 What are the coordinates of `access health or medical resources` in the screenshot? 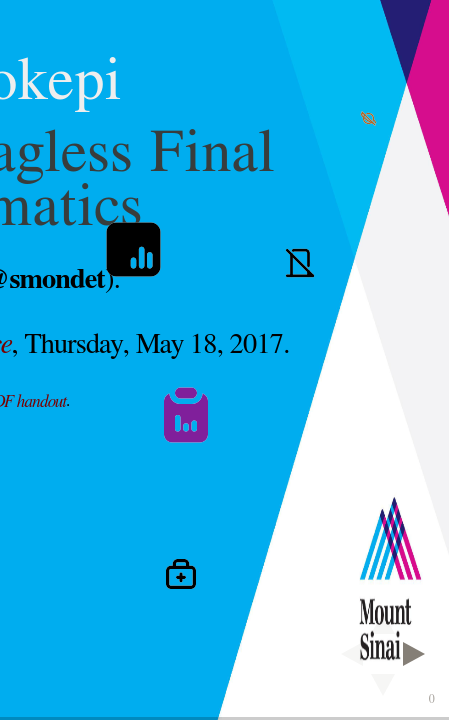 It's located at (181, 574).